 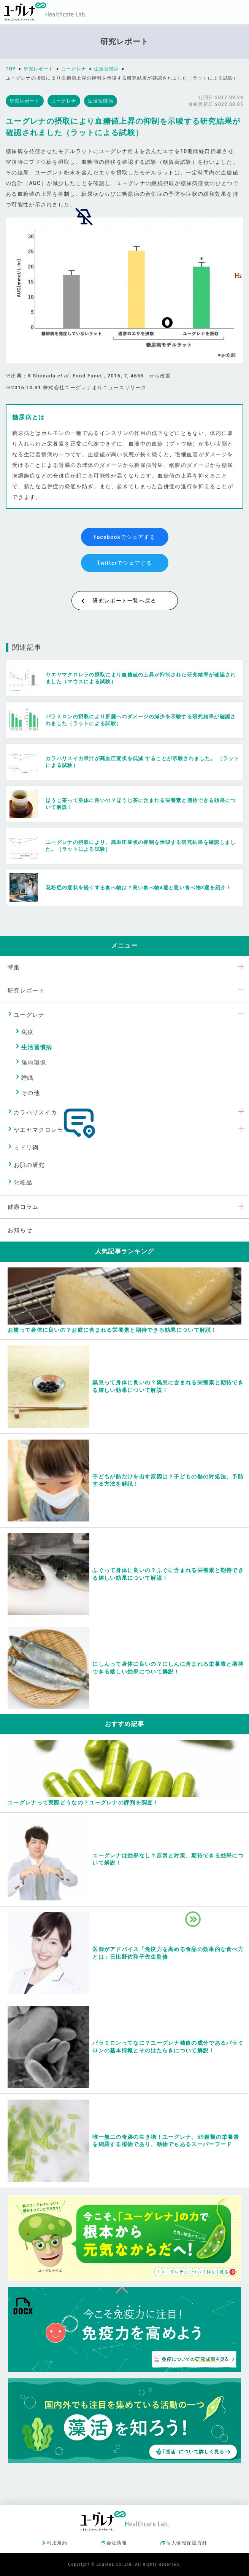 I want to click on skip forward or advance to next item, so click(x=193, y=1919).